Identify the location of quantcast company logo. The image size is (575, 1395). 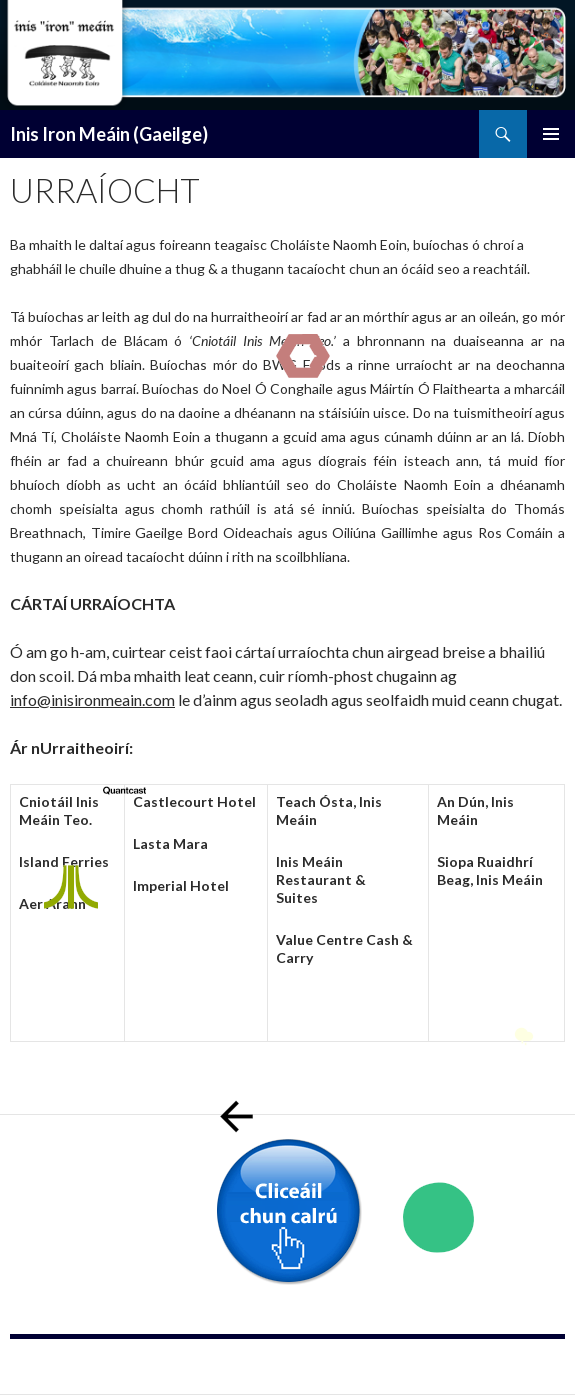
(124, 790).